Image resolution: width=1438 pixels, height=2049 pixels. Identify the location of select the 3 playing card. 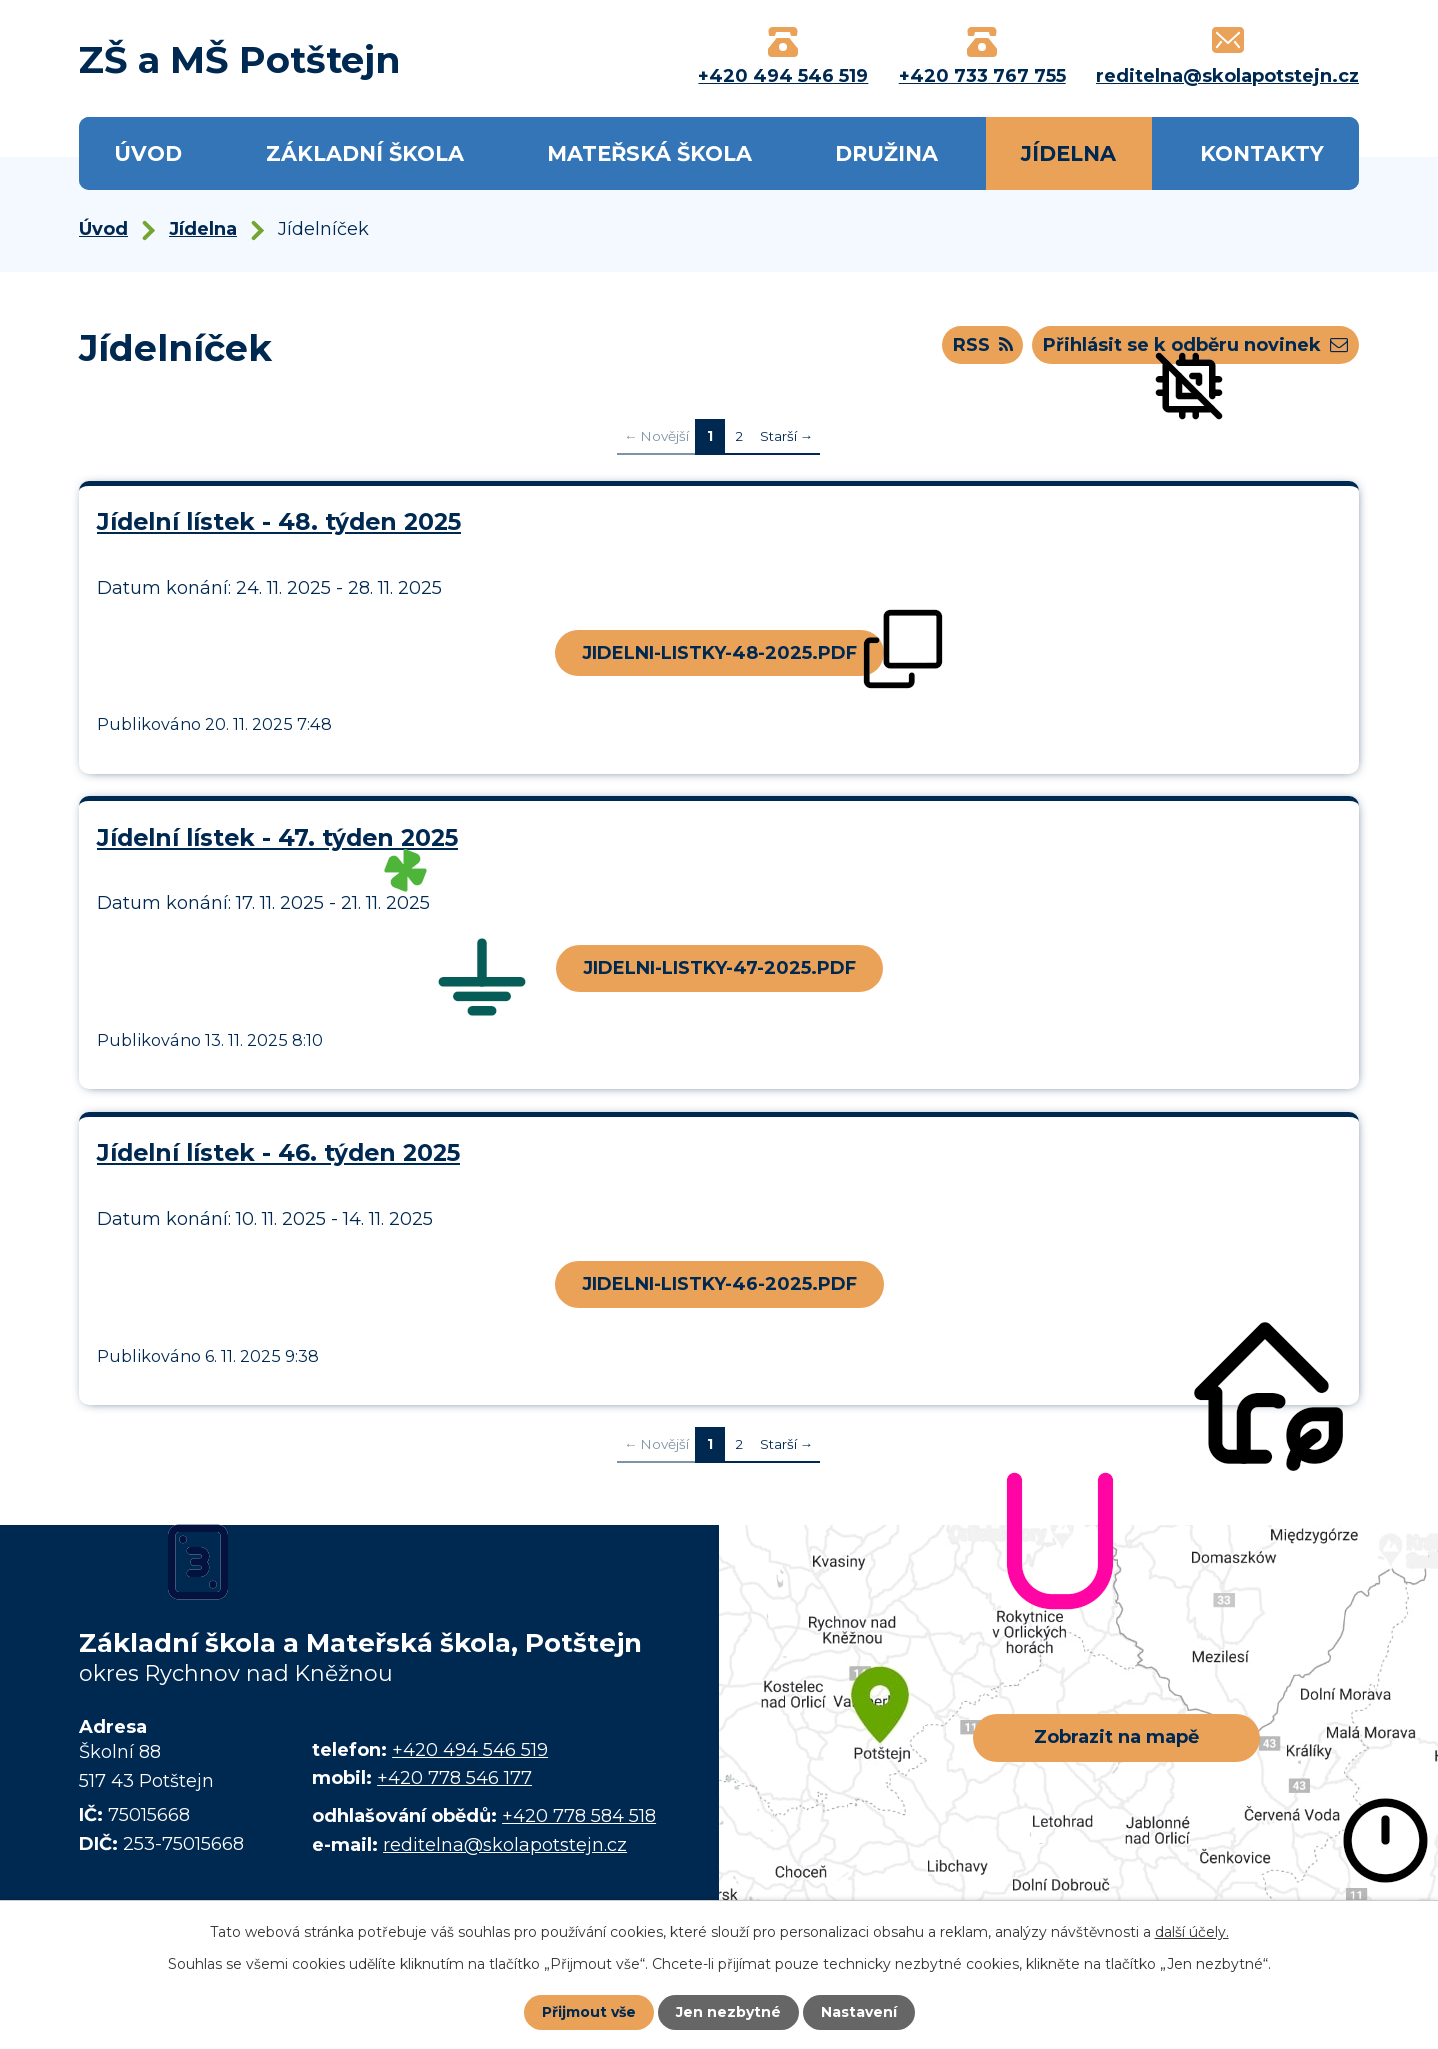
(198, 1562).